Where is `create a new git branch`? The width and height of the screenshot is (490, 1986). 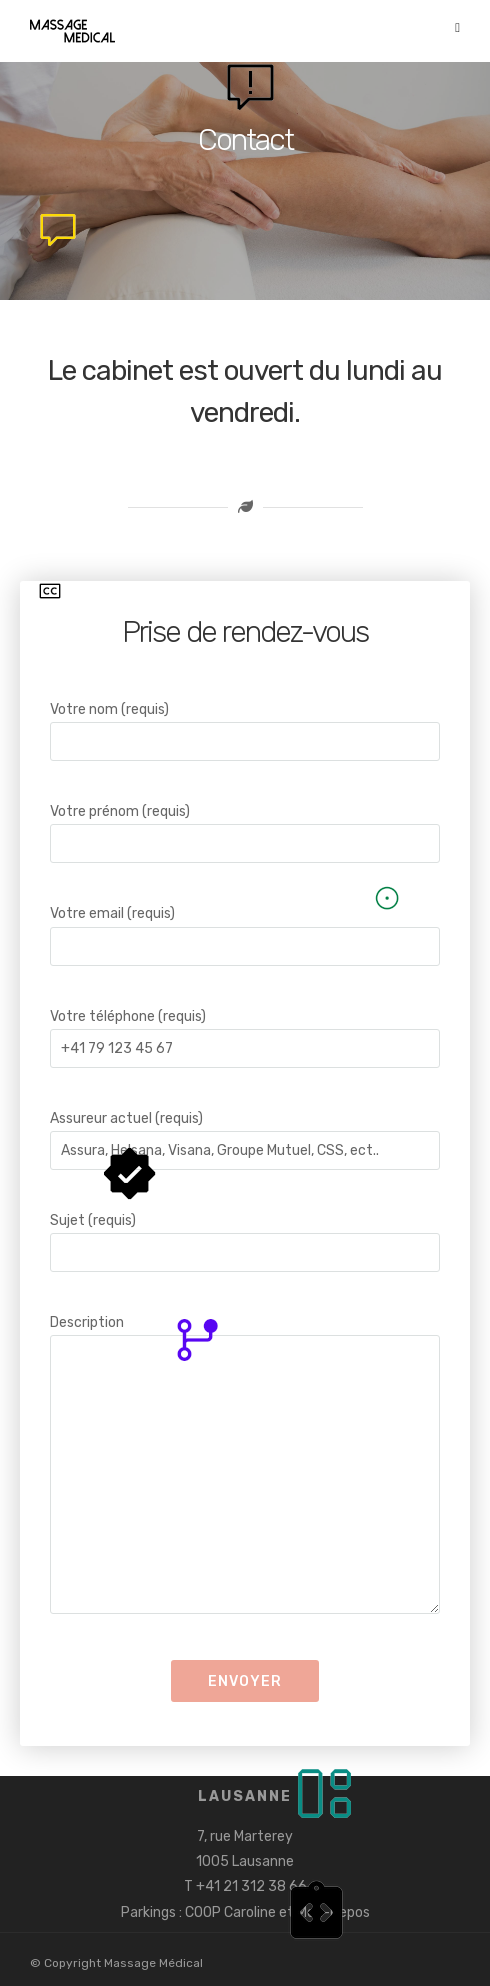 create a new git branch is located at coordinates (195, 1340).